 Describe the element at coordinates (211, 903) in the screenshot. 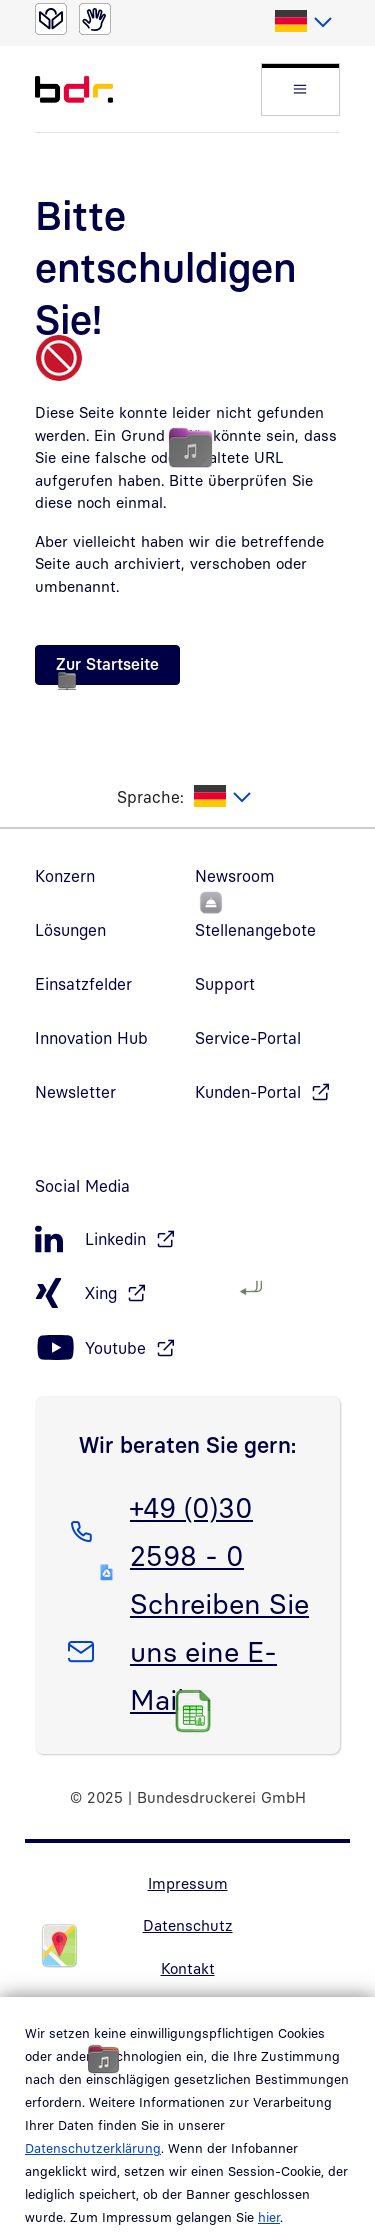

I see `access session services preferences` at that location.